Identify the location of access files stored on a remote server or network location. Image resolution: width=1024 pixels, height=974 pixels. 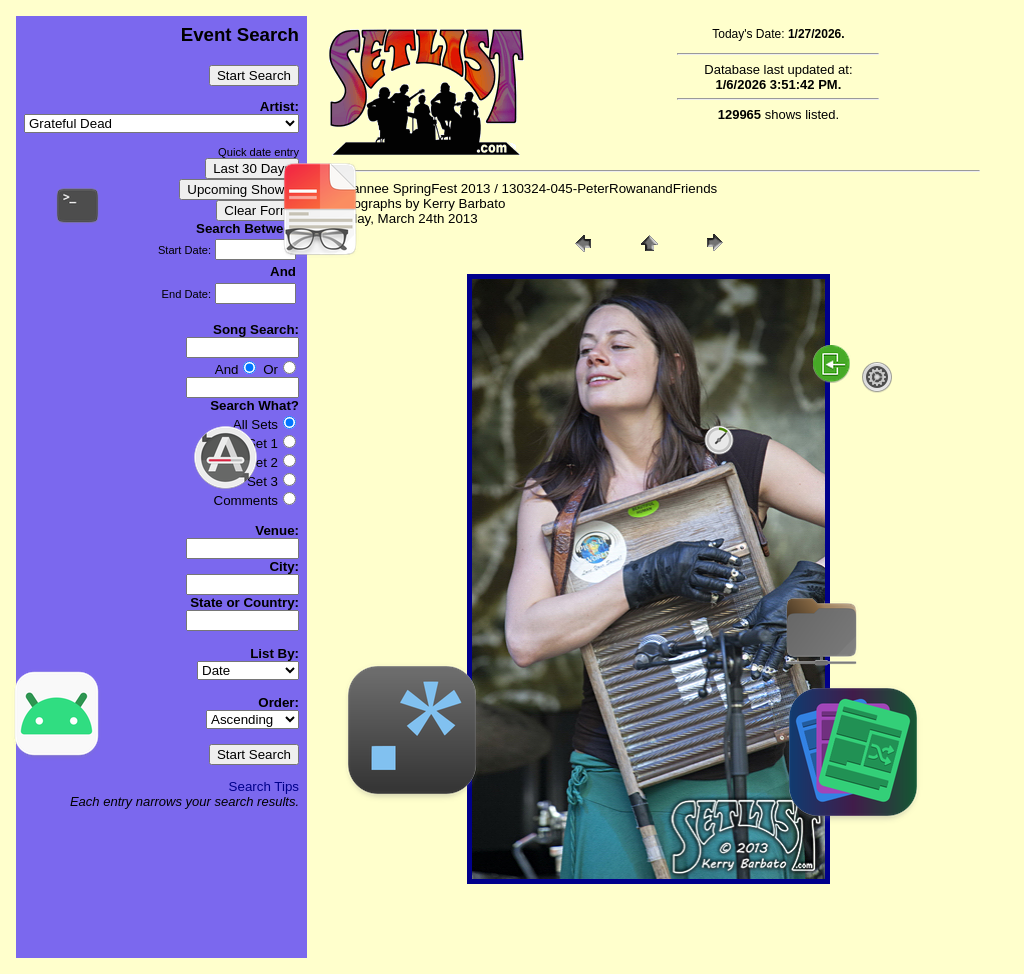
(821, 630).